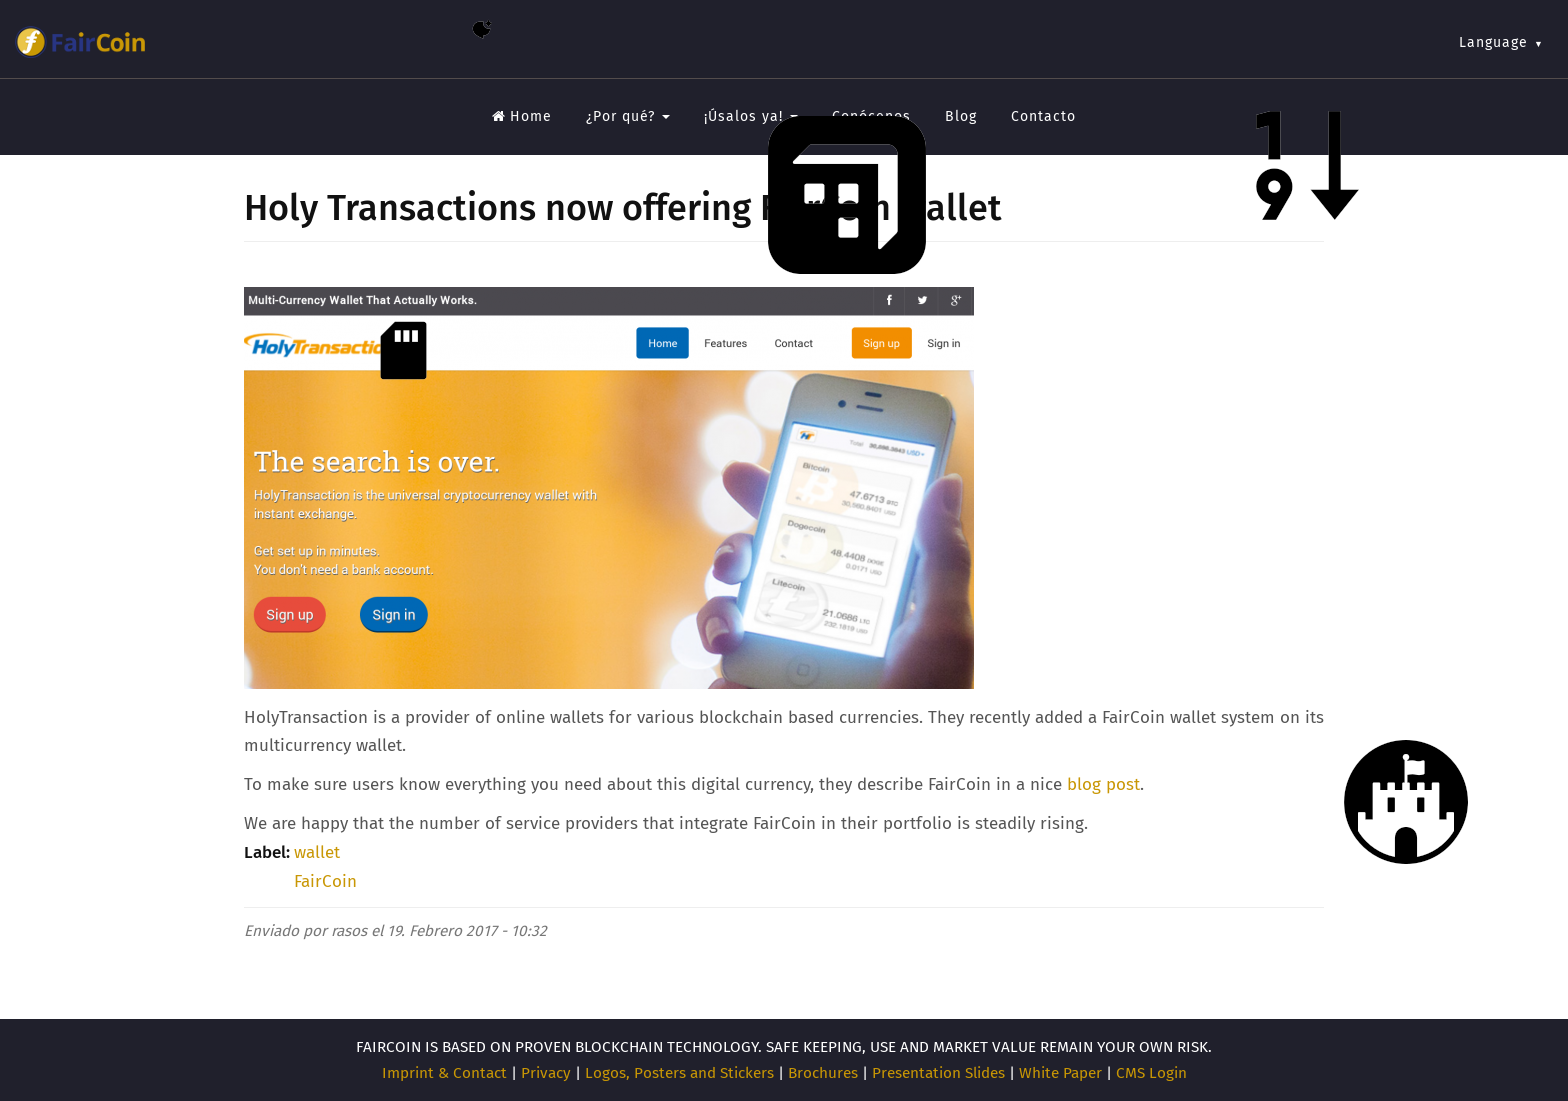  What do you see at coordinates (403, 350) in the screenshot?
I see `access external storage` at bounding box center [403, 350].